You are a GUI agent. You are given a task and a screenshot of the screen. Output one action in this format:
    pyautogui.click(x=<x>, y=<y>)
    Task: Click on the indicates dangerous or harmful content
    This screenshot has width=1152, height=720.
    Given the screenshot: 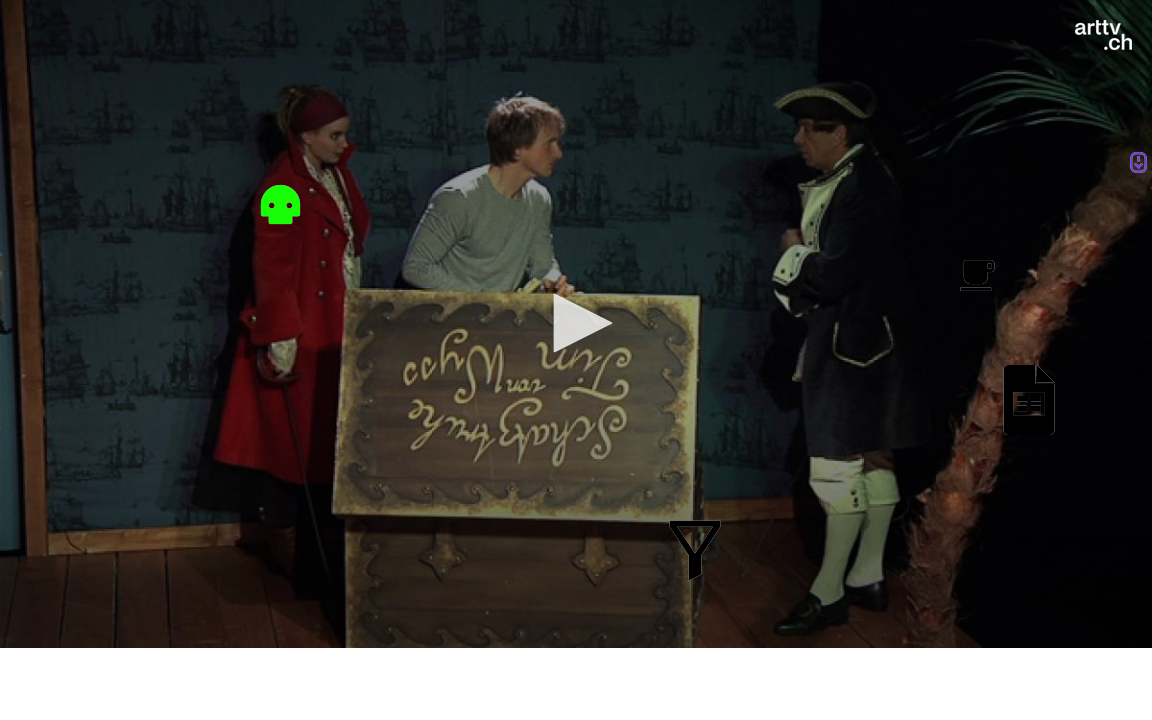 What is the action you would take?
    pyautogui.click(x=280, y=204)
    